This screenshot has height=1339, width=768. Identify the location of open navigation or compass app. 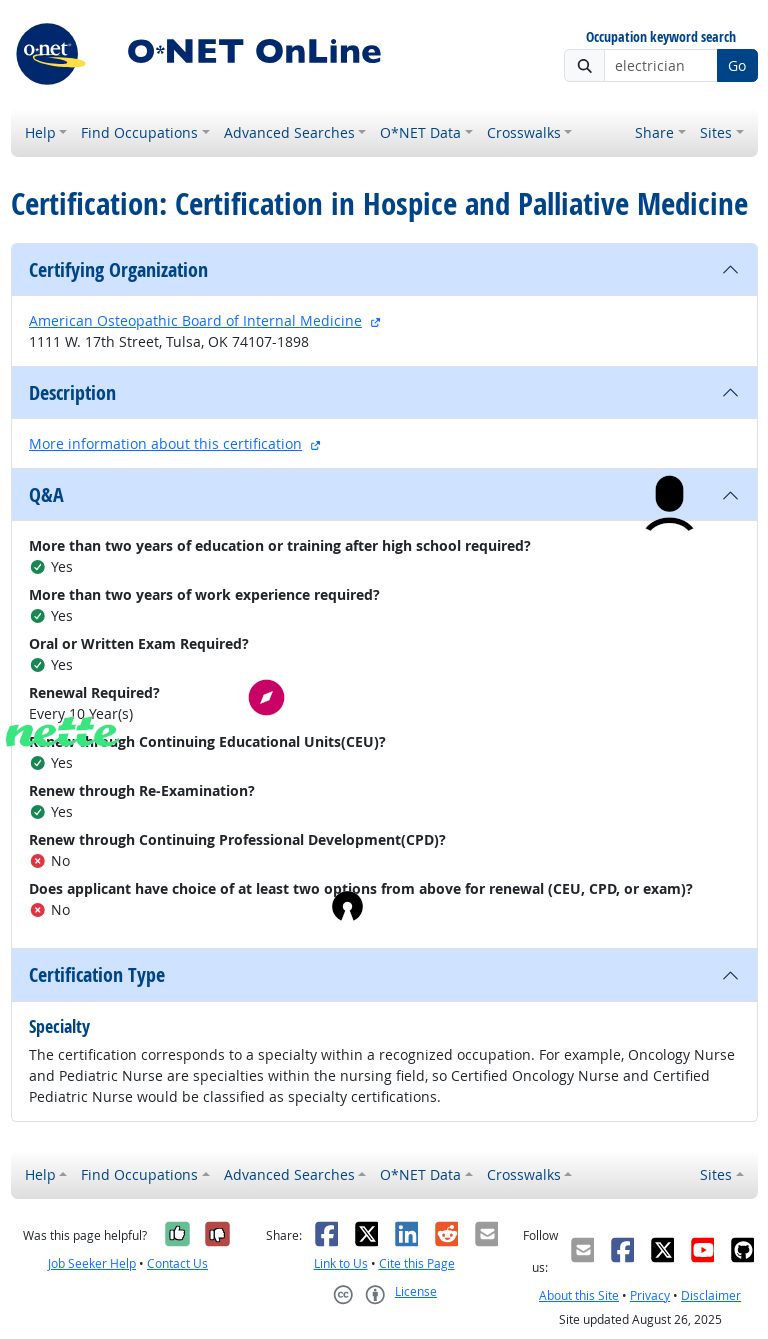
(266, 697).